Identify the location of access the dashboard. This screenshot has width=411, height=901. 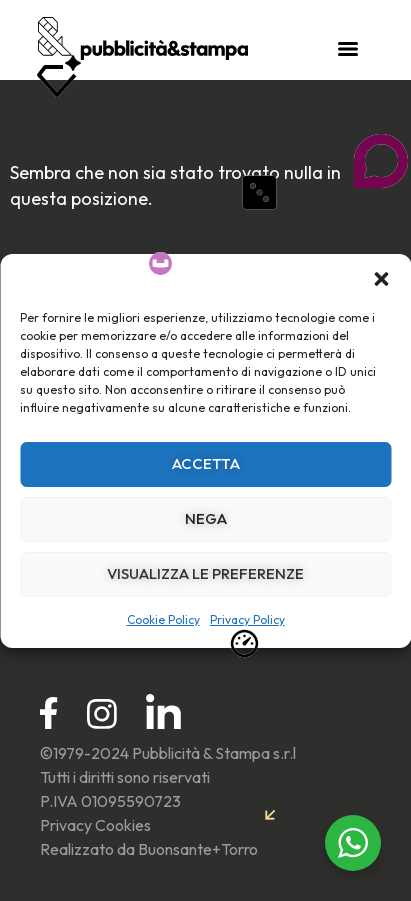
(244, 643).